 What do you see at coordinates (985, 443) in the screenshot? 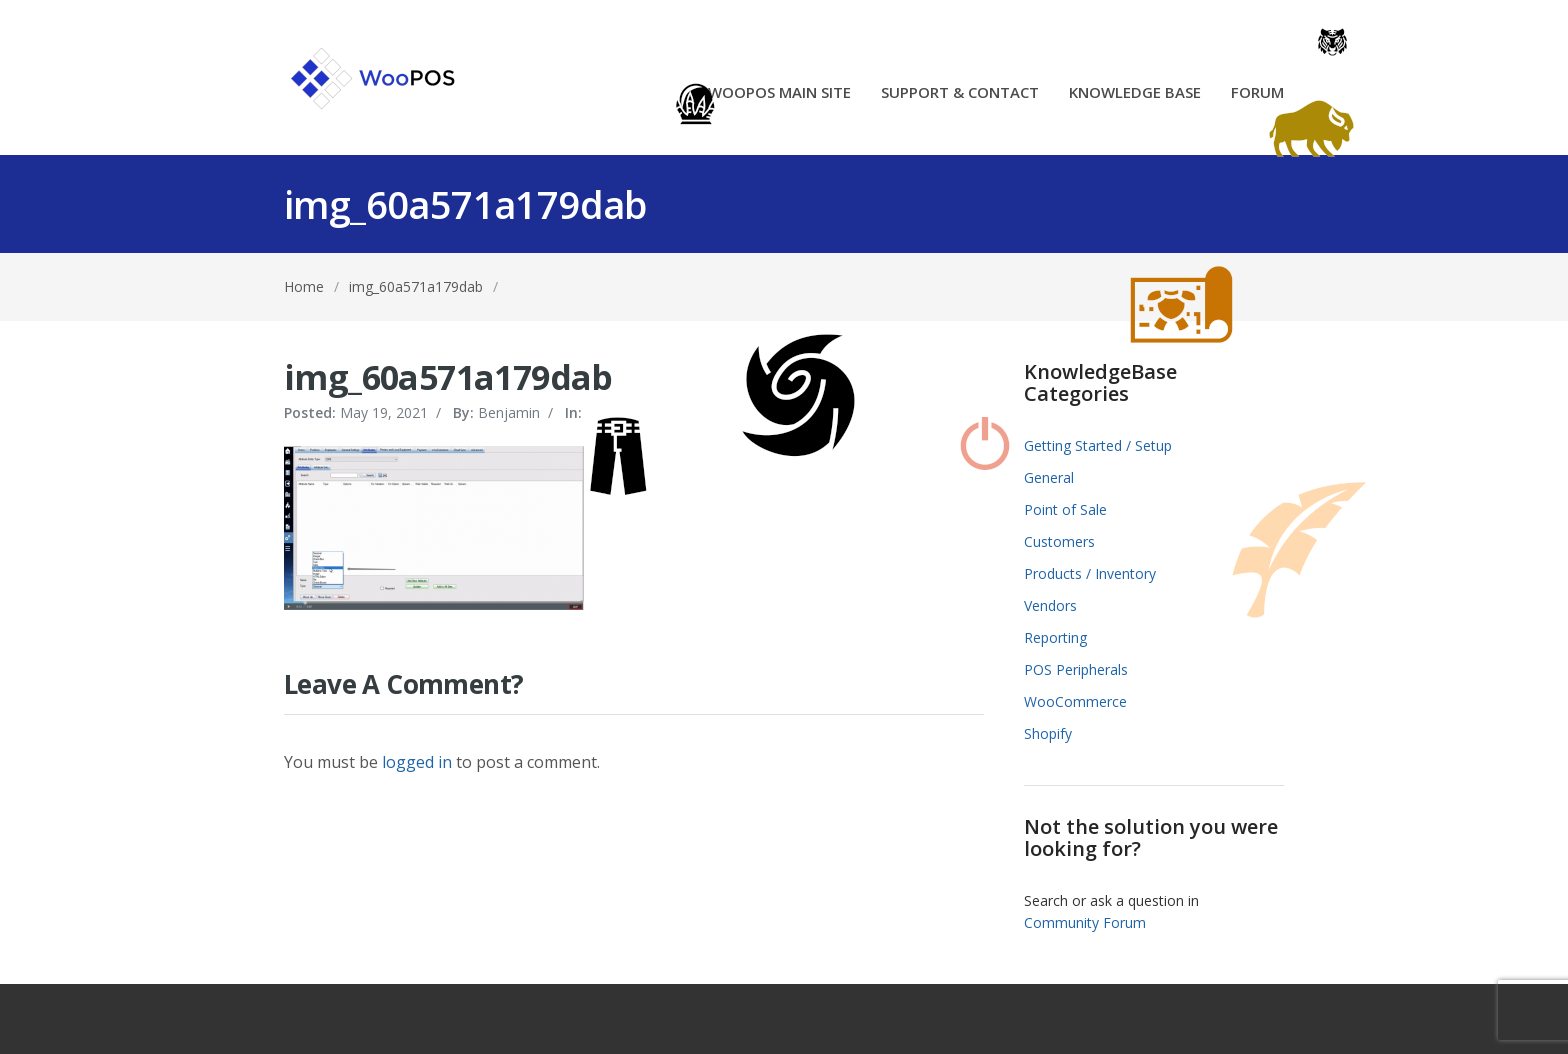
I see `turn device on or off` at bounding box center [985, 443].